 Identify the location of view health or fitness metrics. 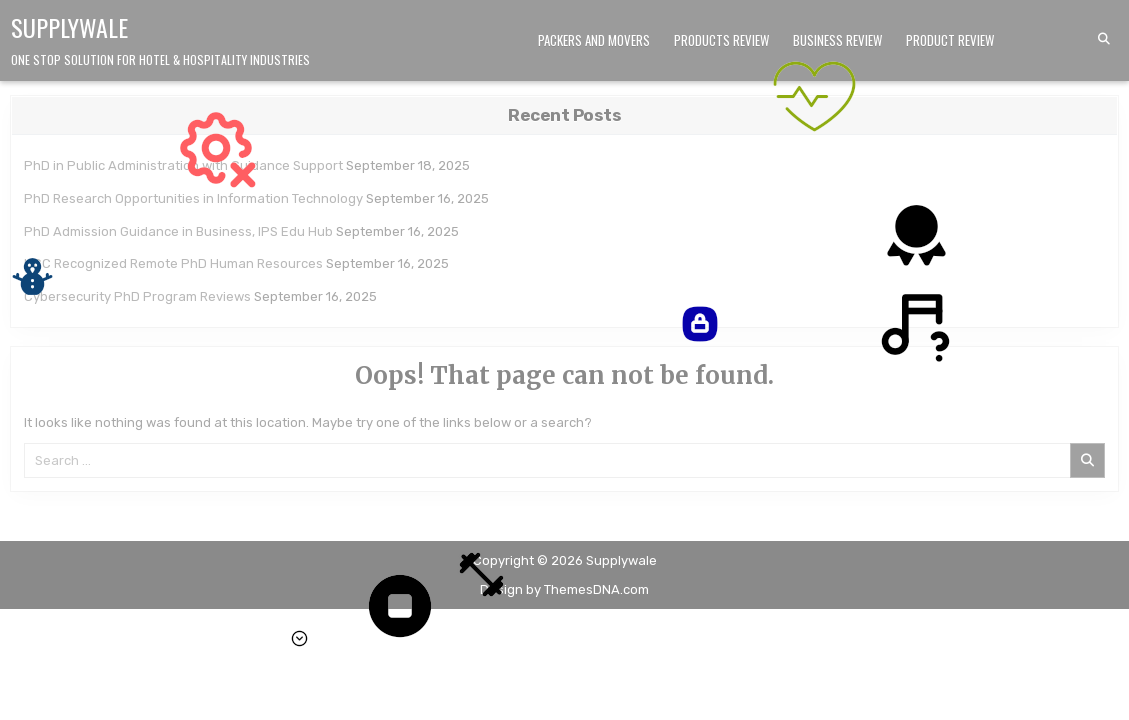
(814, 93).